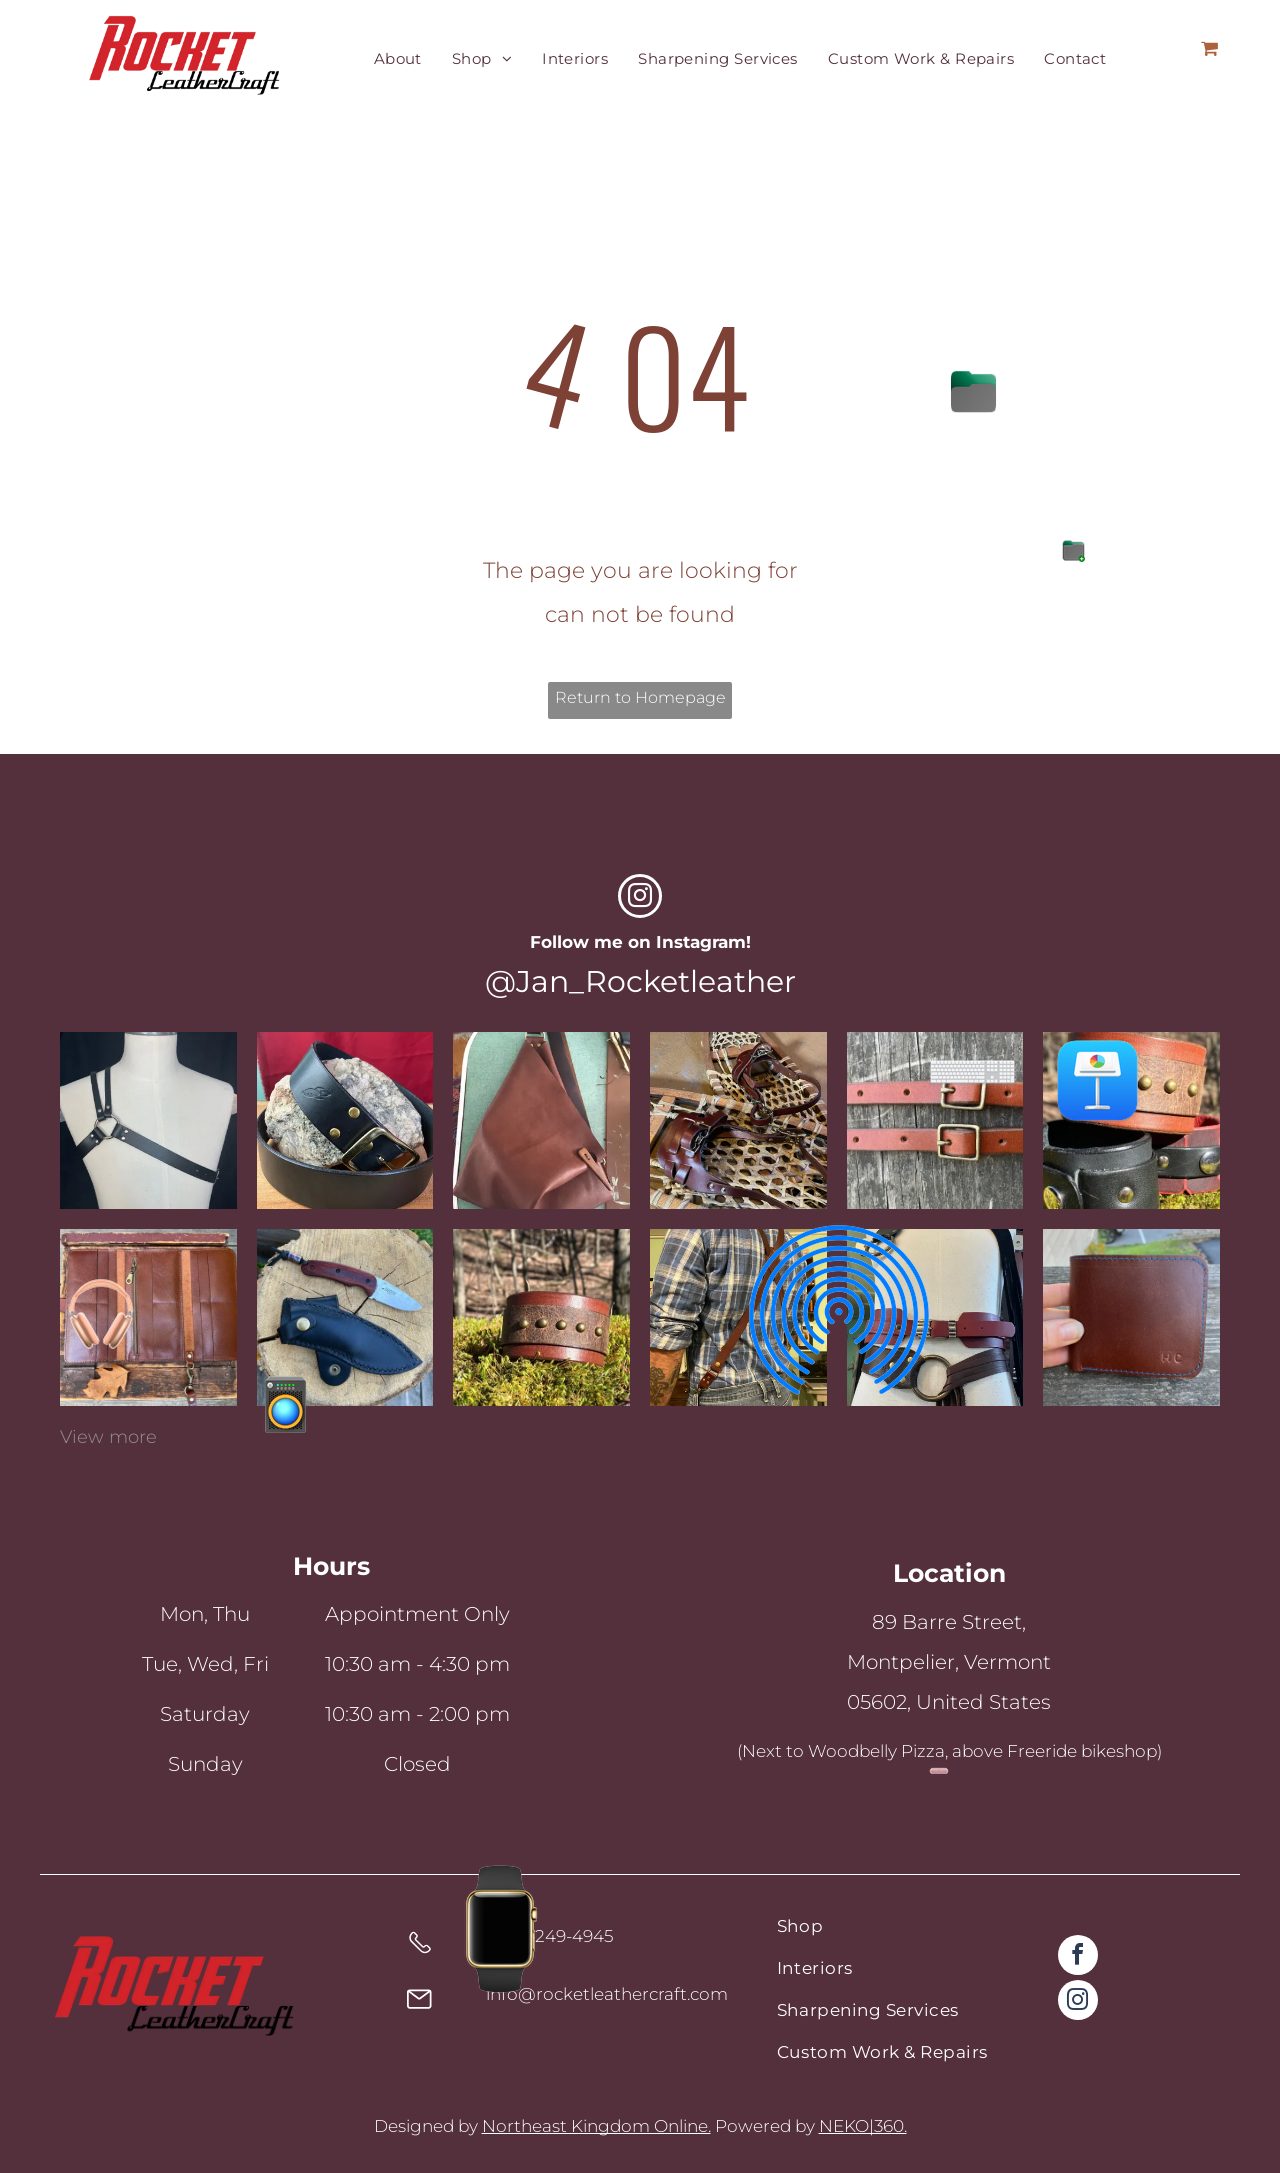 The width and height of the screenshot is (1280, 2173). What do you see at coordinates (285, 1404) in the screenshot?
I see `indicates a non-RAID storage device or single drive` at bounding box center [285, 1404].